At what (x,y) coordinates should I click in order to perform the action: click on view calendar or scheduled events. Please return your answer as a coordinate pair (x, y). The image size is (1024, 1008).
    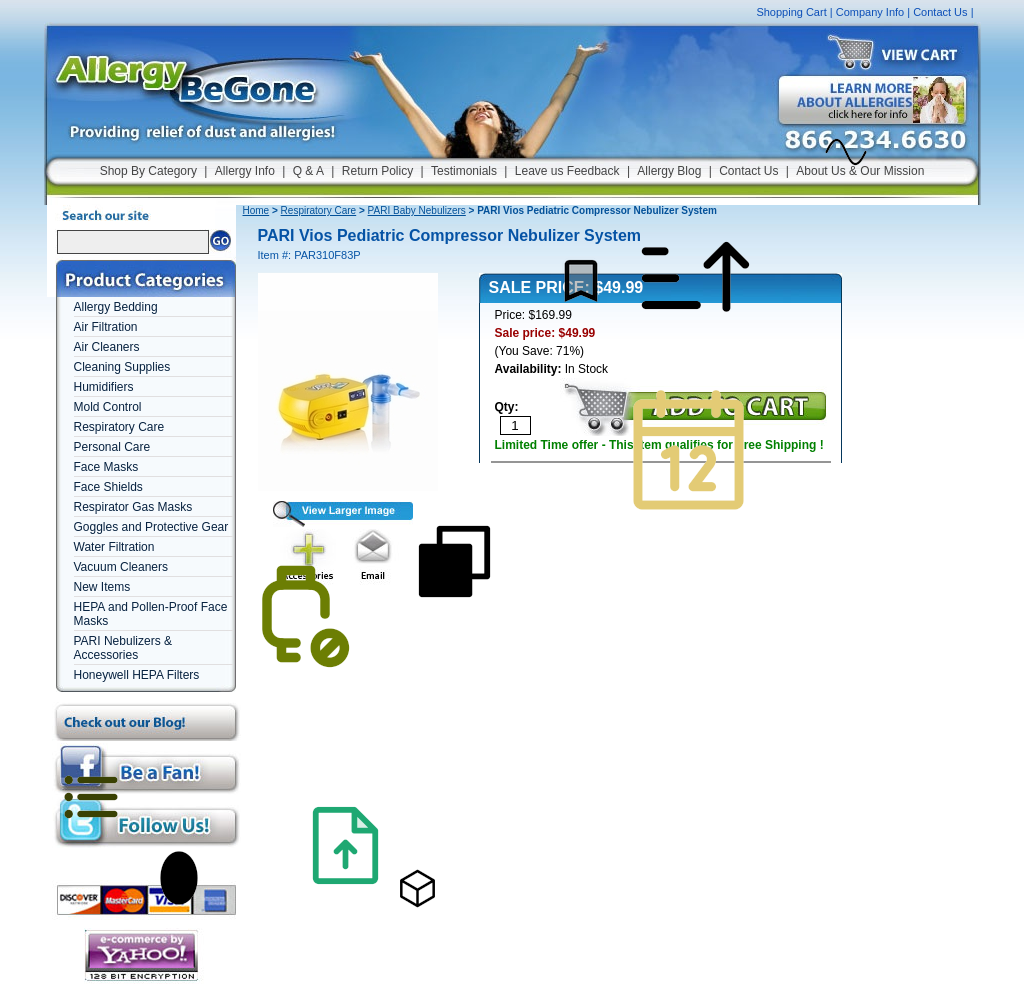
    Looking at the image, I should click on (688, 454).